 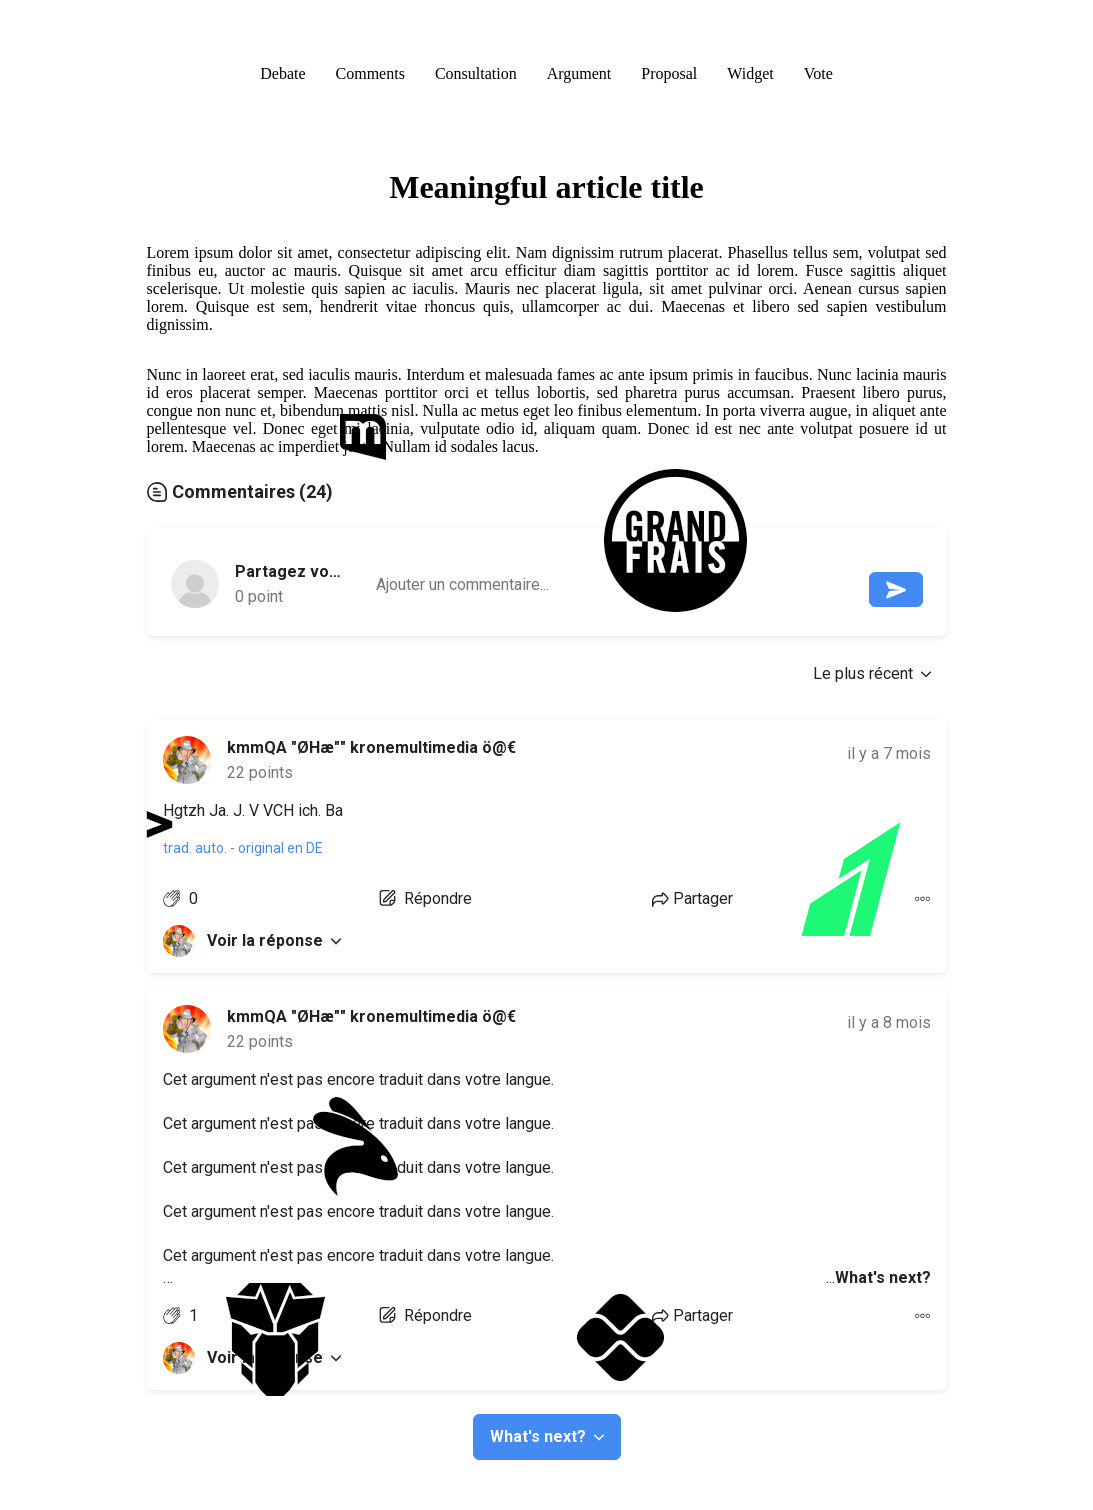 What do you see at coordinates (275, 1339) in the screenshot?
I see `PrimeVue UI component library logo` at bounding box center [275, 1339].